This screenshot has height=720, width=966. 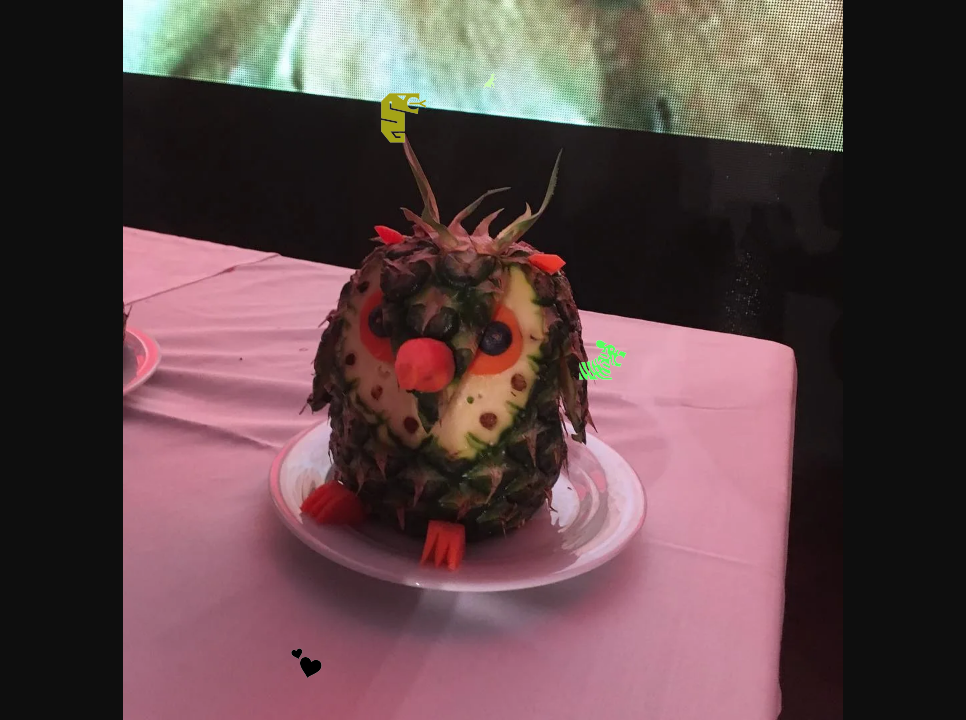 I want to click on select rogue or assassin character class, so click(x=490, y=81).